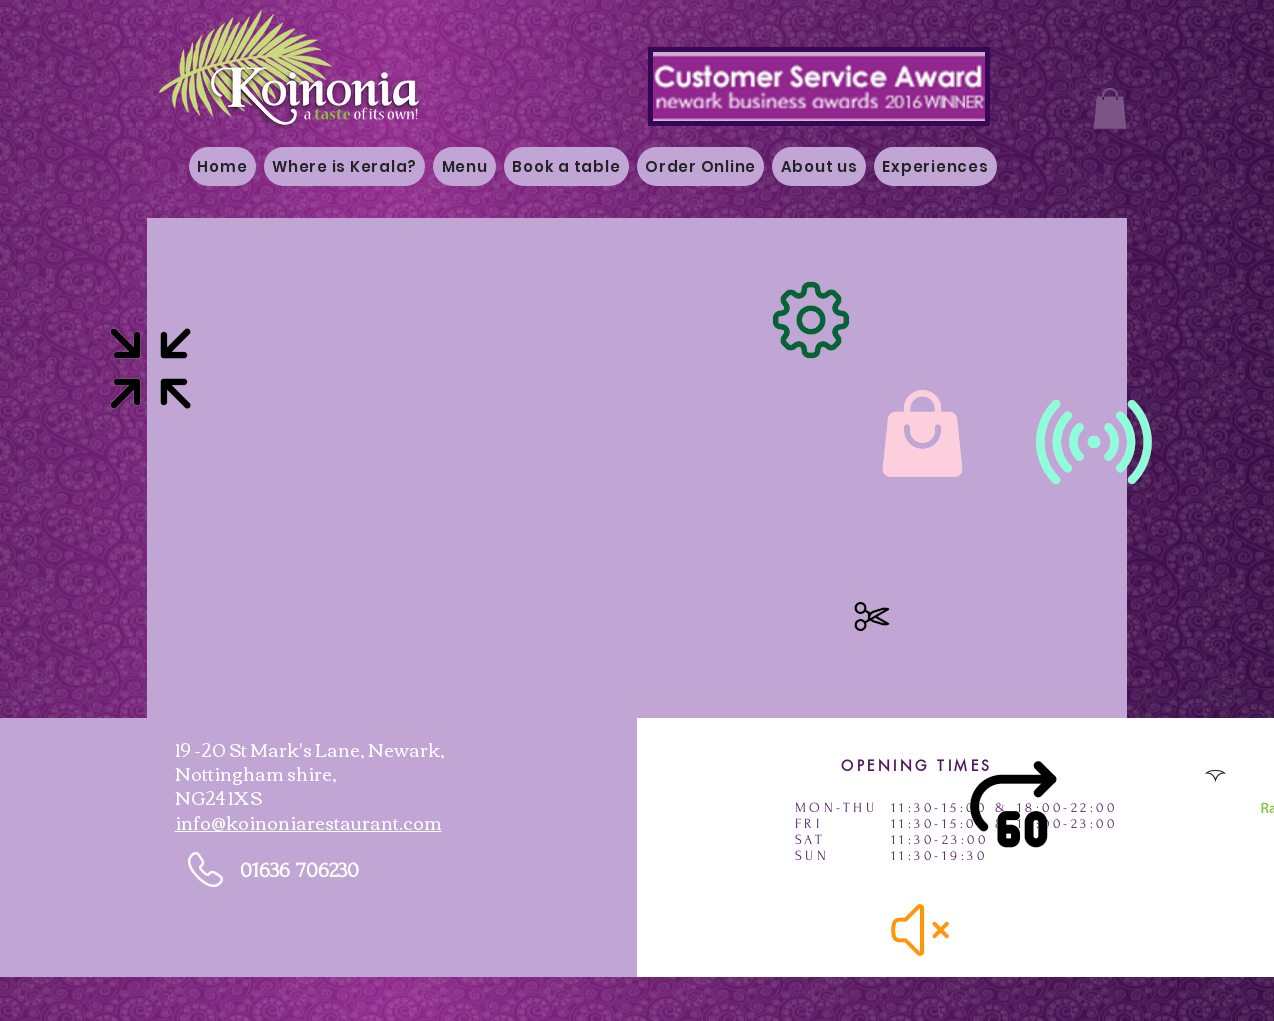  Describe the element at coordinates (871, 616) in the screenshot. I see `cut selected content` at that location.